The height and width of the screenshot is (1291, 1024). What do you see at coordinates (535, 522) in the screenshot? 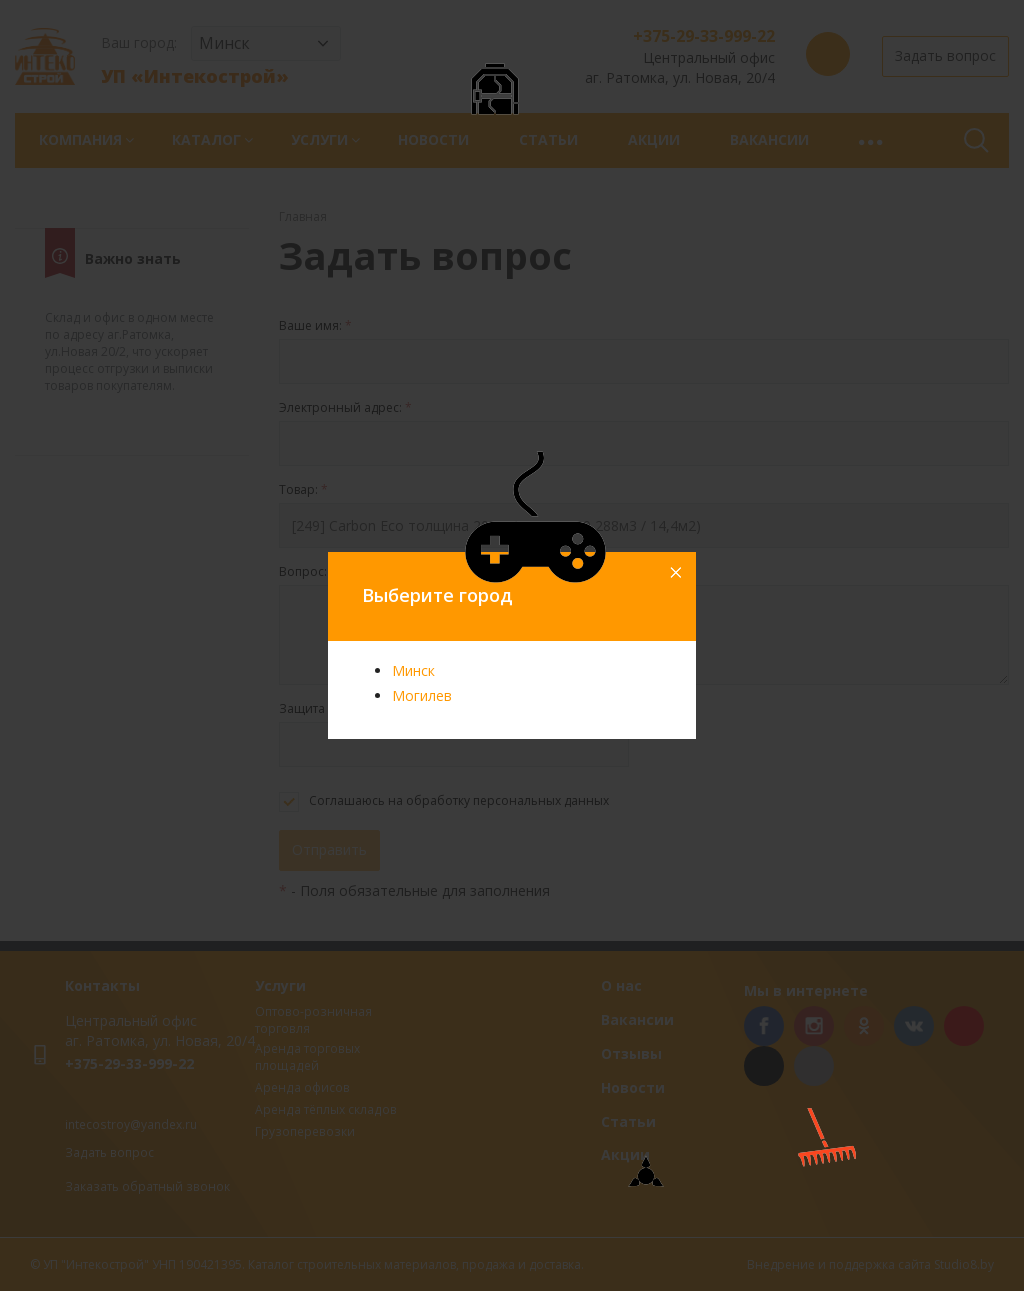
I see `access gaming features or settings` at bounding box center [535, 522].